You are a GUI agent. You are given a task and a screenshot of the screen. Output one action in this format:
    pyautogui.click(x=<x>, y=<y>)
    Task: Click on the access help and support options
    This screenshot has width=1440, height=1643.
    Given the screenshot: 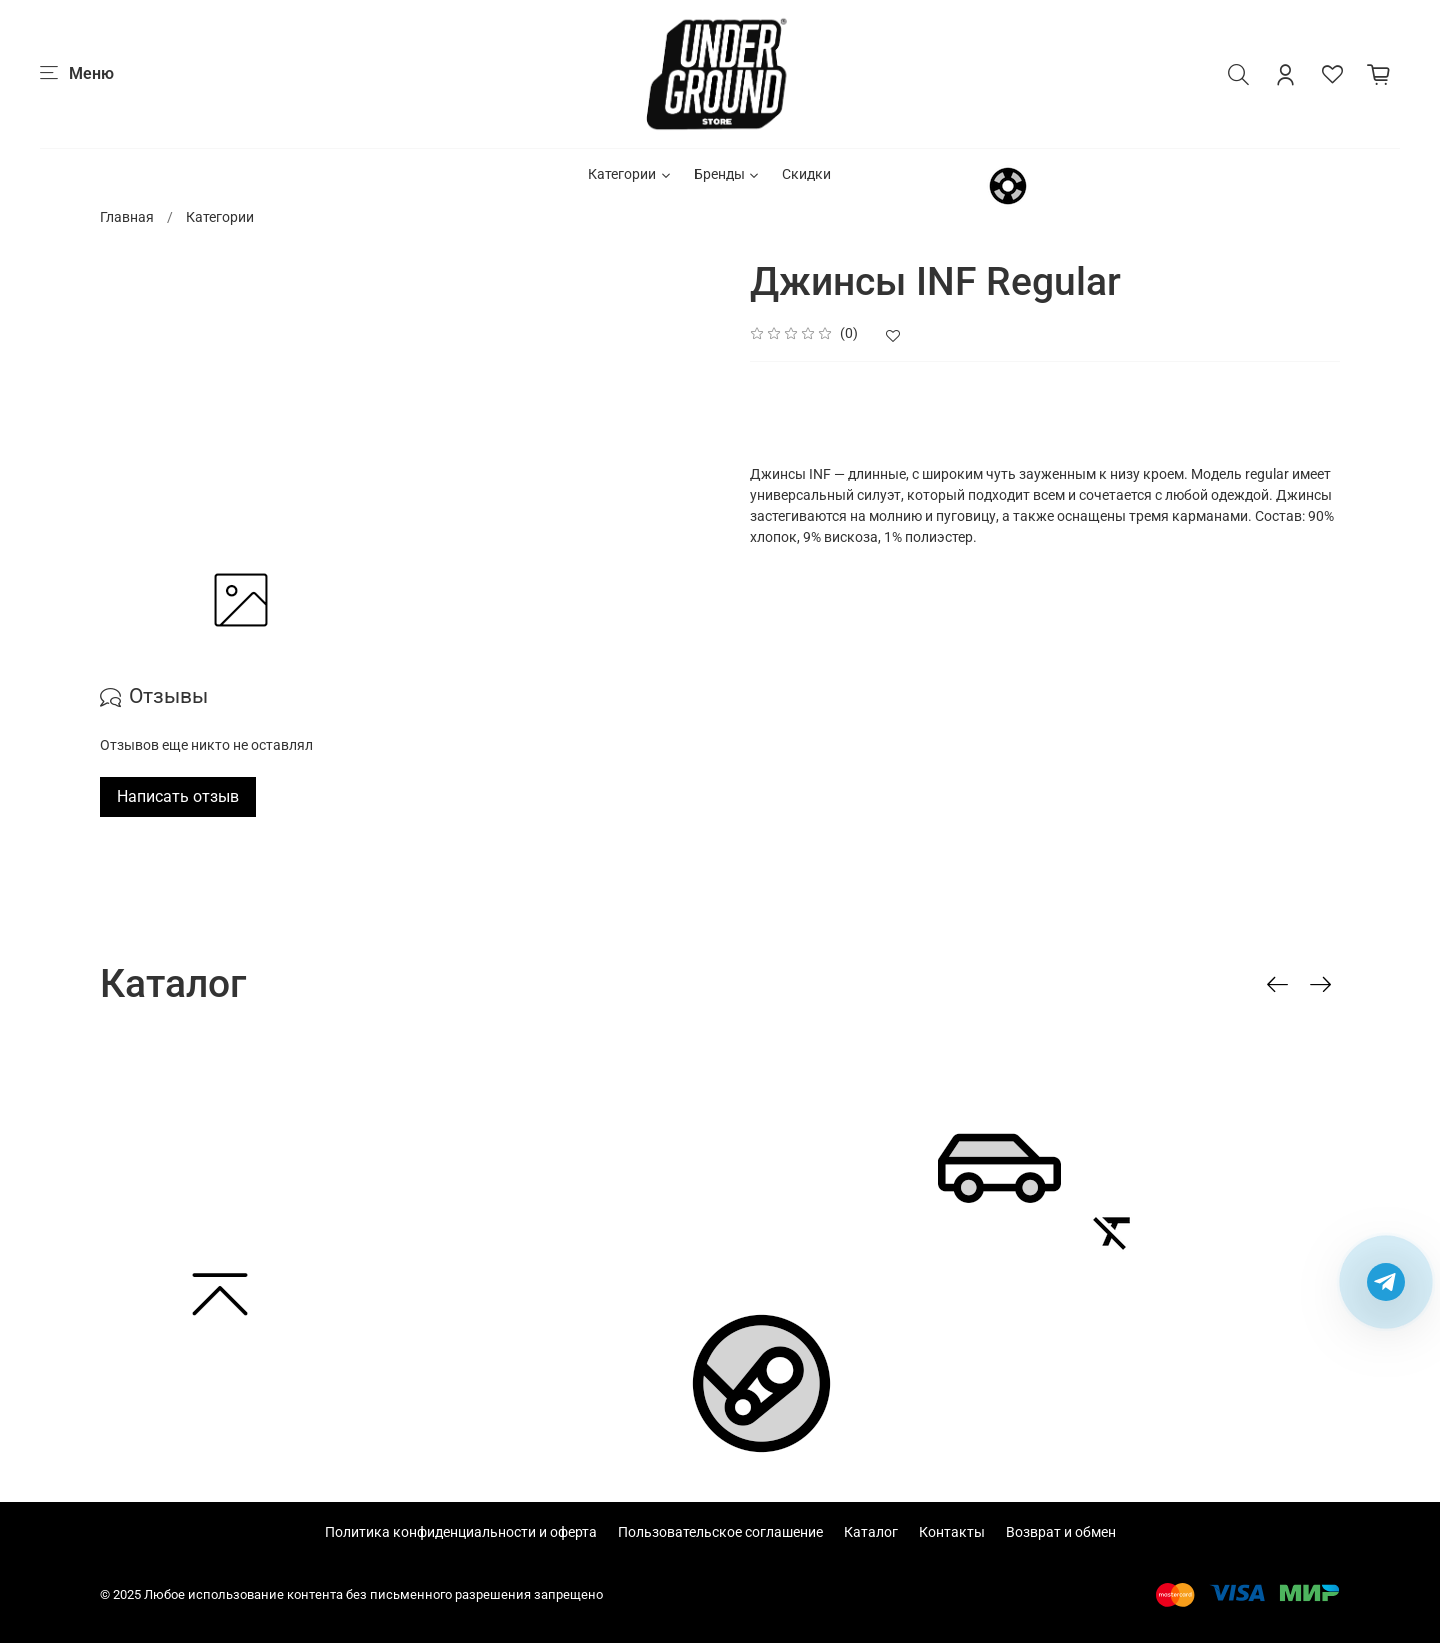 What is the action you would take?
    pyautogui.click(x=1008, y=186)
    